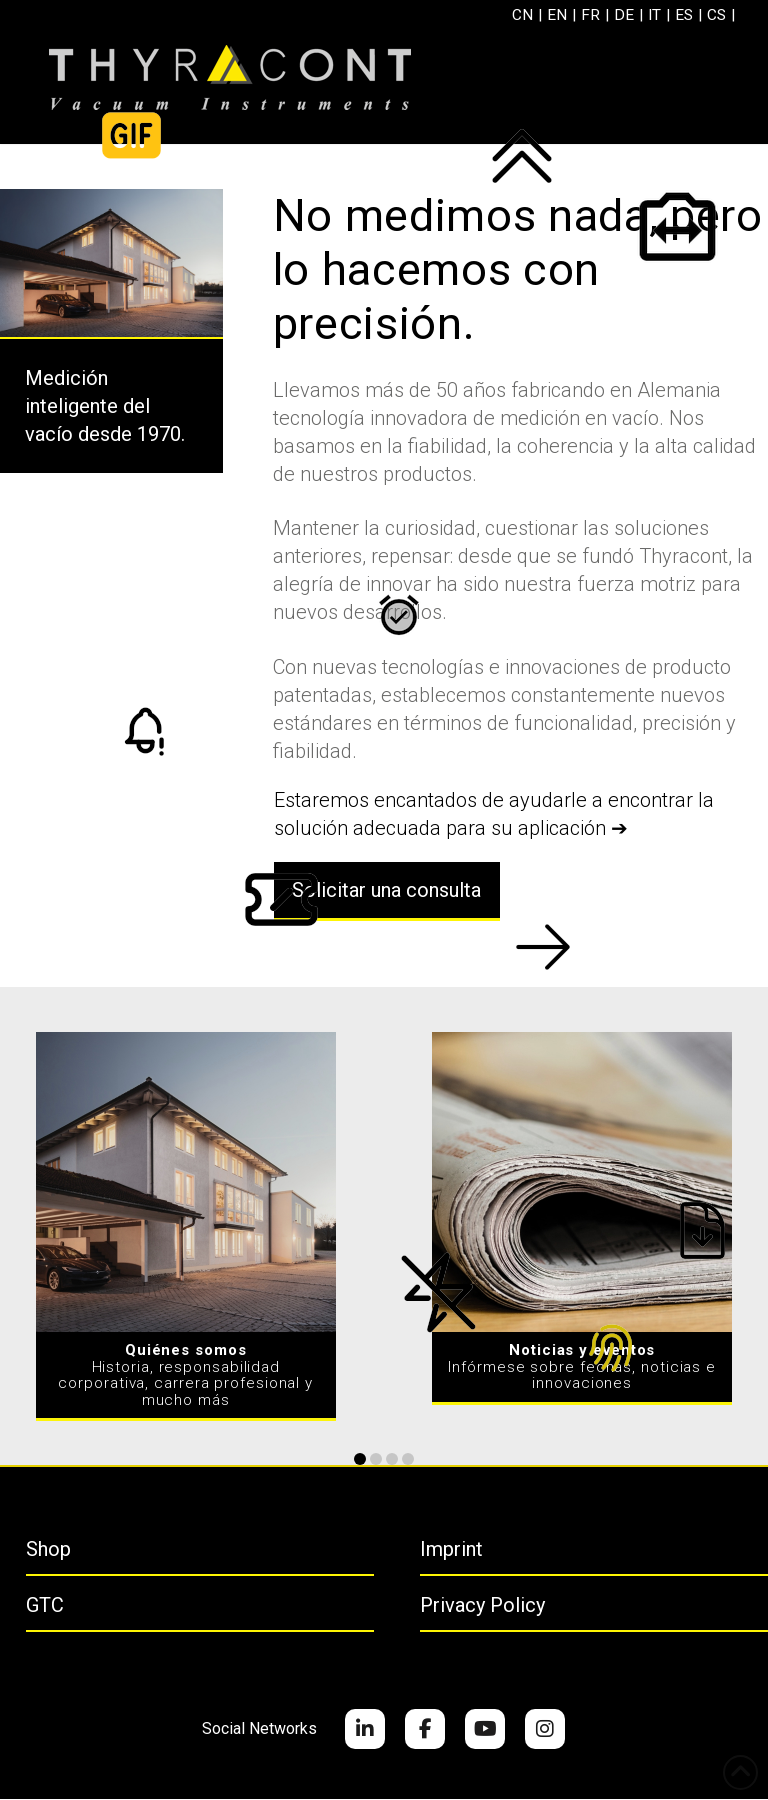 The image size is (768, 1800). What do you see at coordinates (131, 135) in the screenshot?
I see `insert a GIF into your message` at bounding box center [131, 135].